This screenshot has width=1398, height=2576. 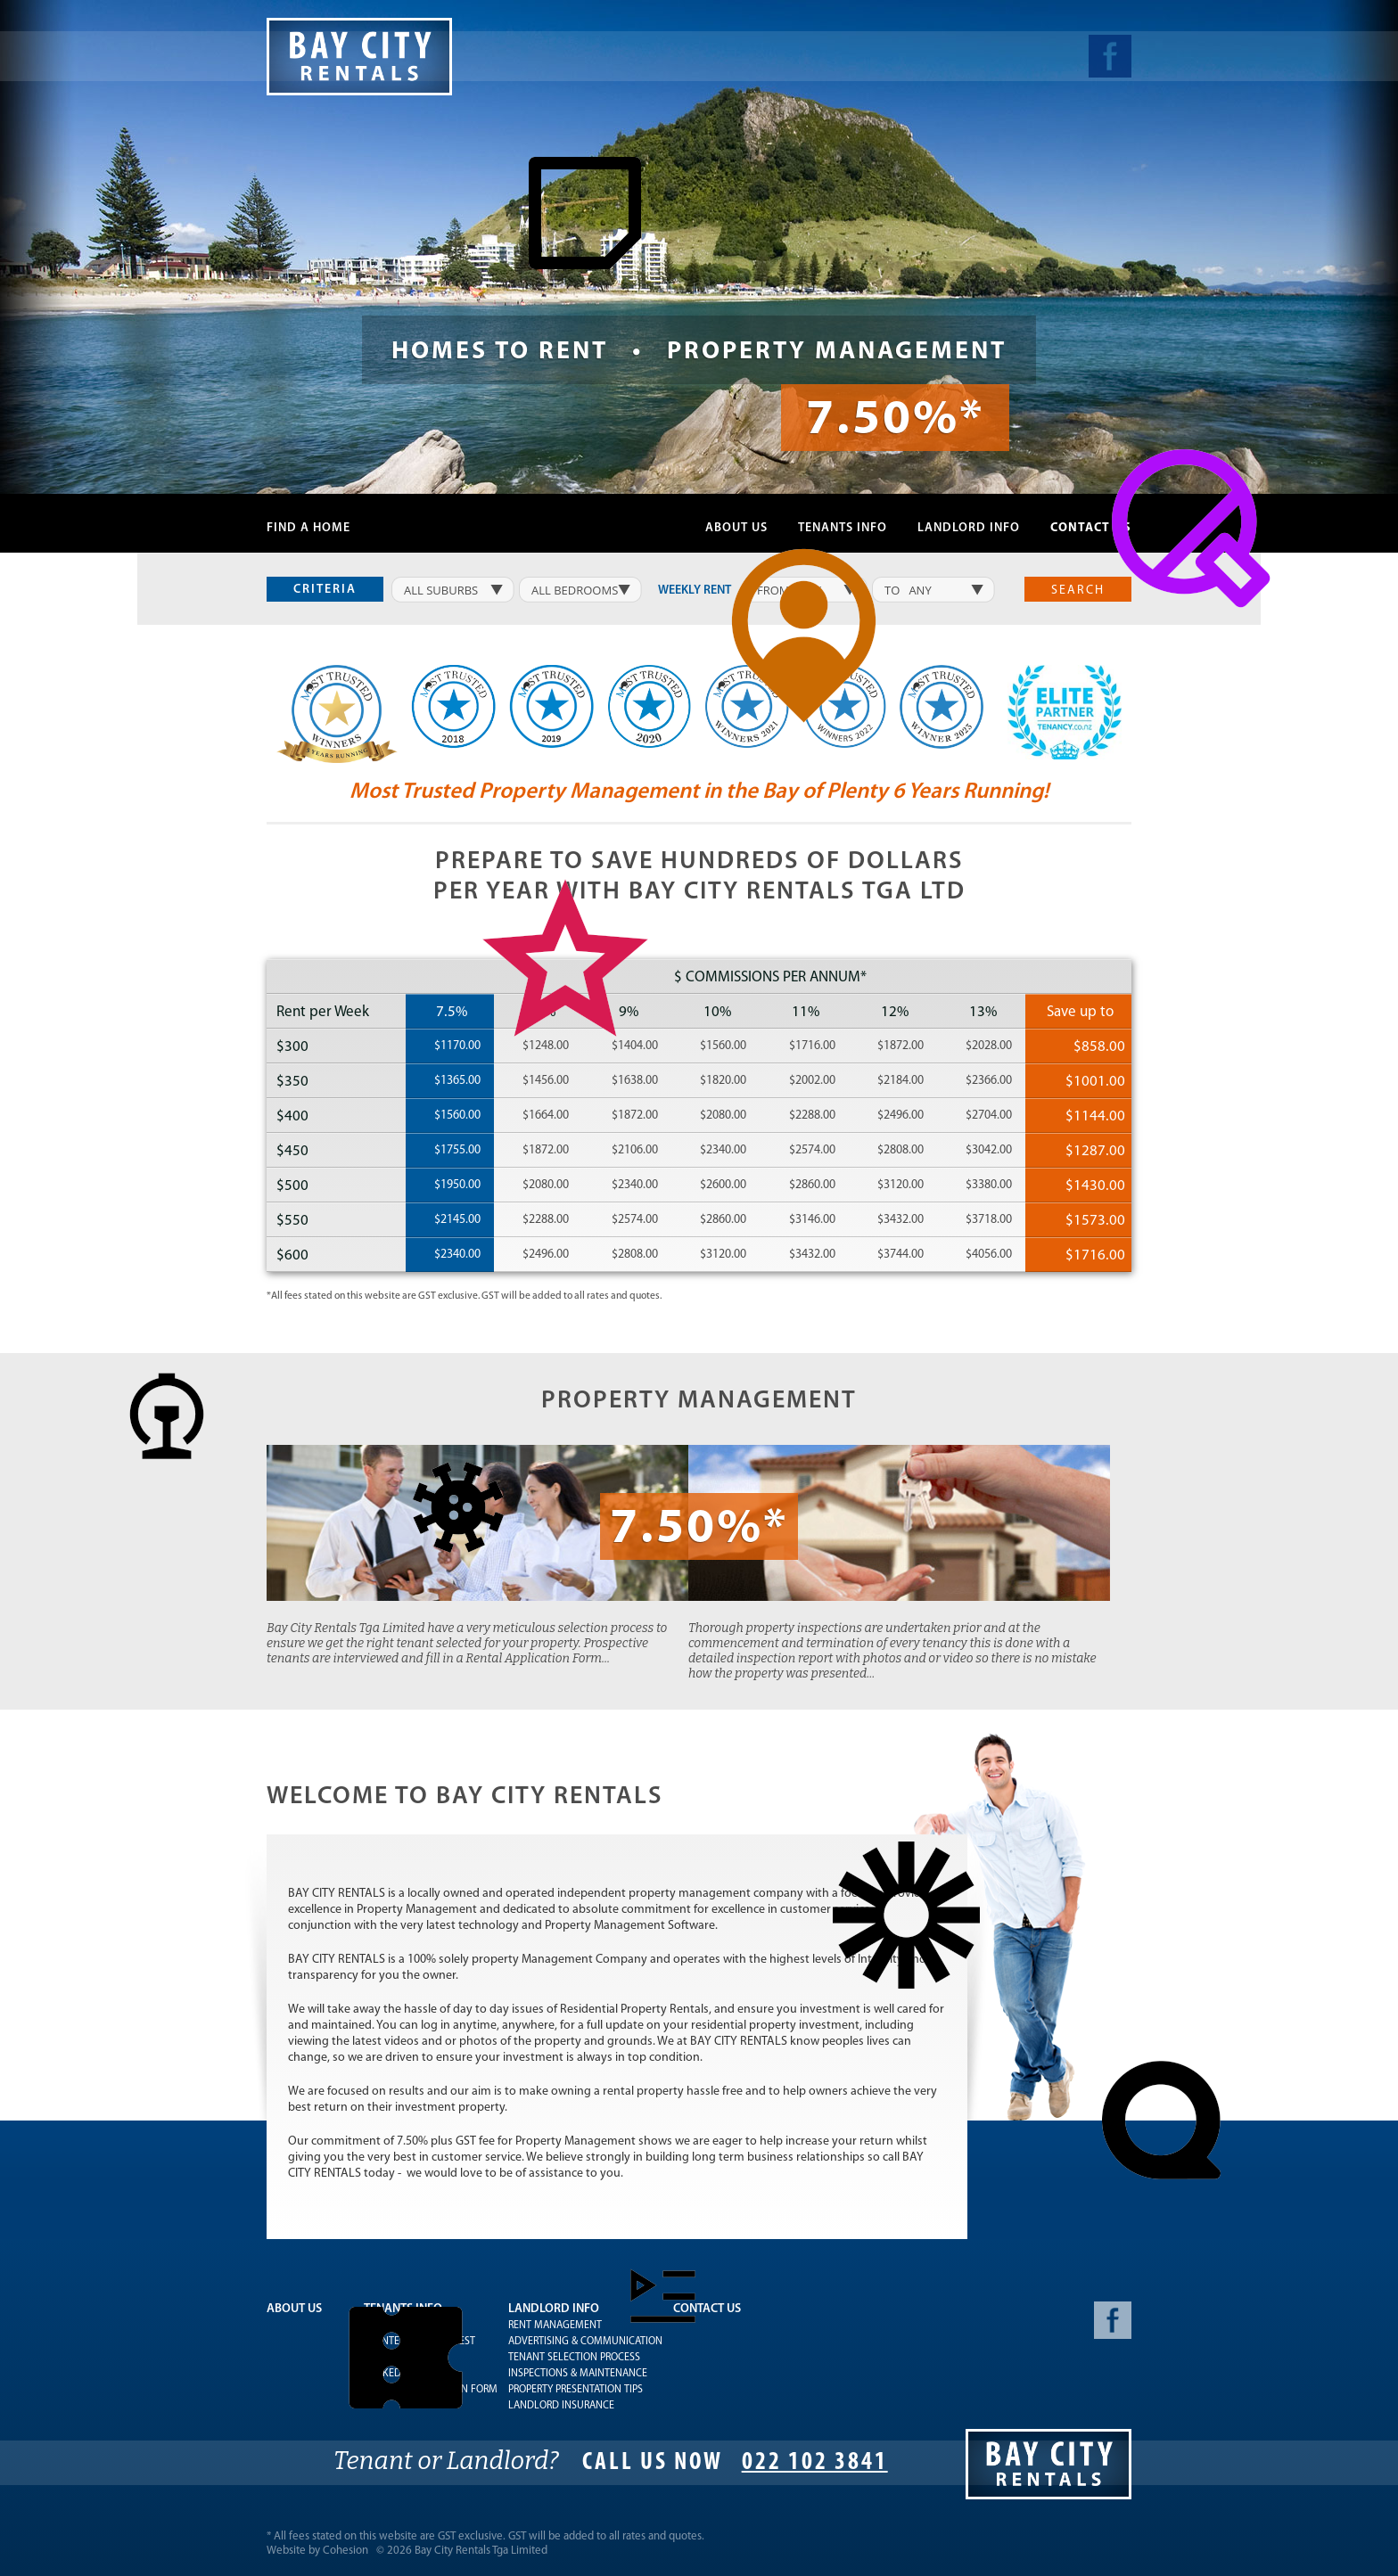 What do you see at coordinates (167, 1418) in the screenshot?
I see `china railway logo` at bounding box center [167, 1418].